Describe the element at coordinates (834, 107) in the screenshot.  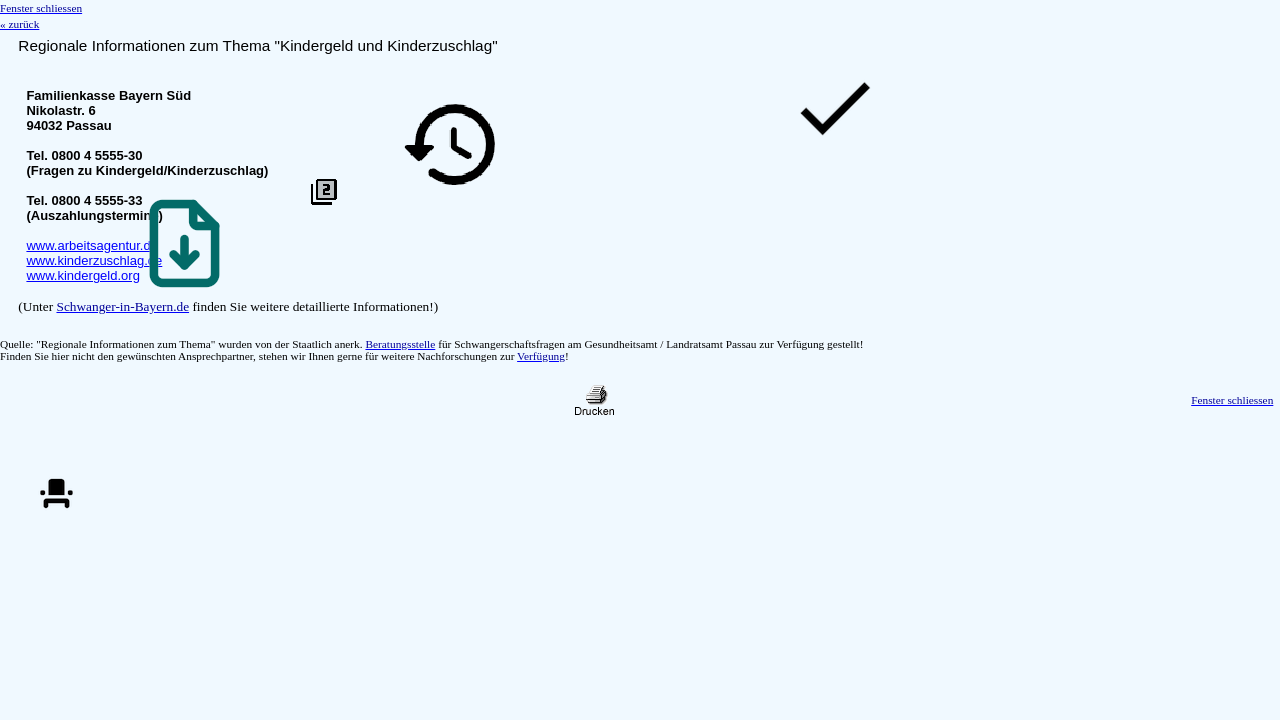
I see `confirm or submit an action` at that location.